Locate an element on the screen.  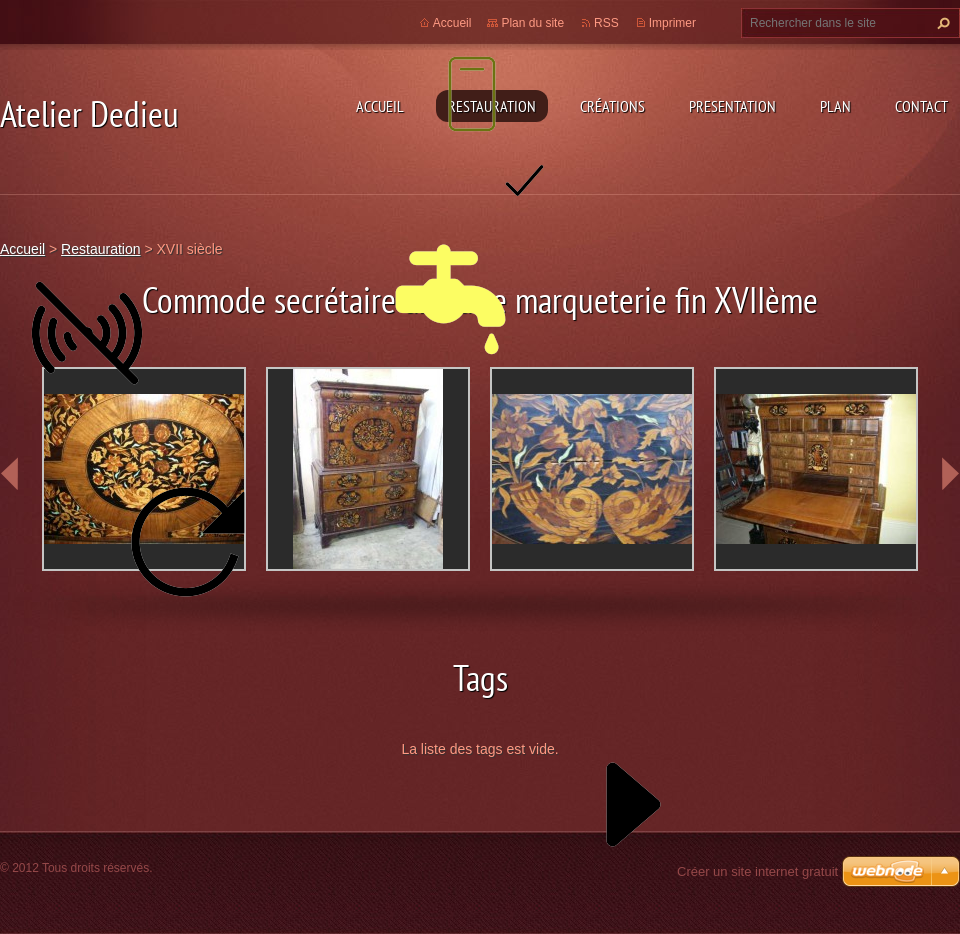
no signal or connection unavailable is located at coordinates (87, 333).